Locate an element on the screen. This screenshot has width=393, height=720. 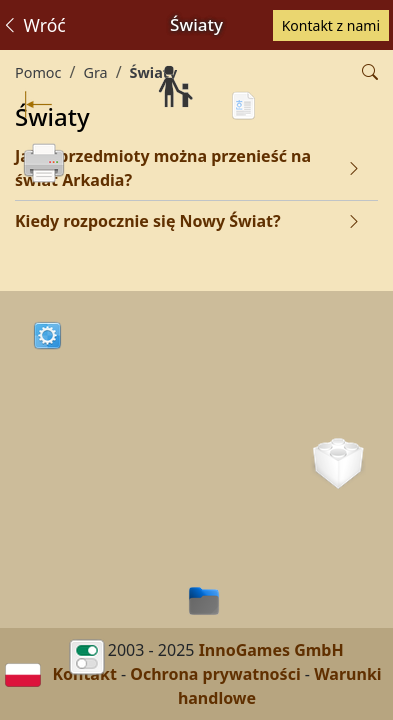
open gnome tweaks settings is located at coordinates (87, 657).